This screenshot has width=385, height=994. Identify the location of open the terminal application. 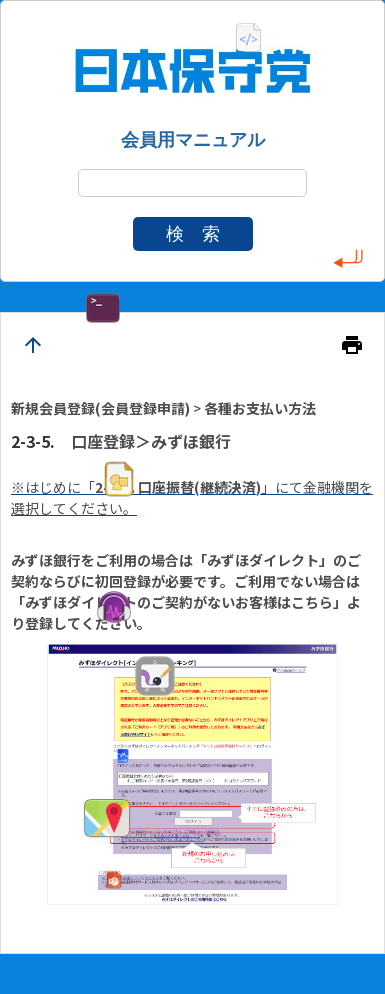
(103, 308).